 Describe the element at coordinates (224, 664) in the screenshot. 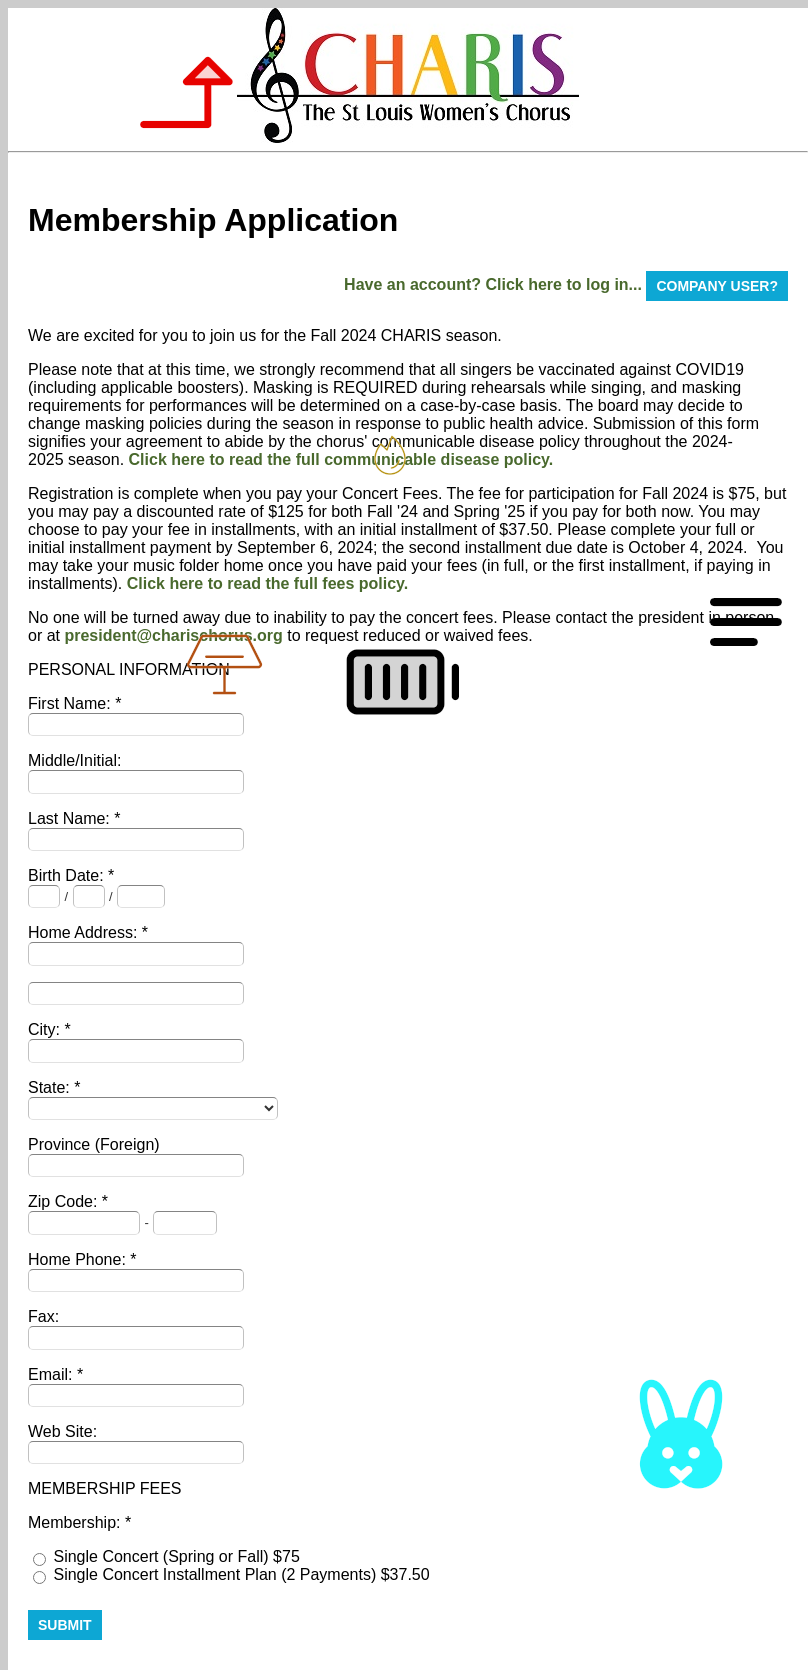

I see `access presentation mode` at that location.